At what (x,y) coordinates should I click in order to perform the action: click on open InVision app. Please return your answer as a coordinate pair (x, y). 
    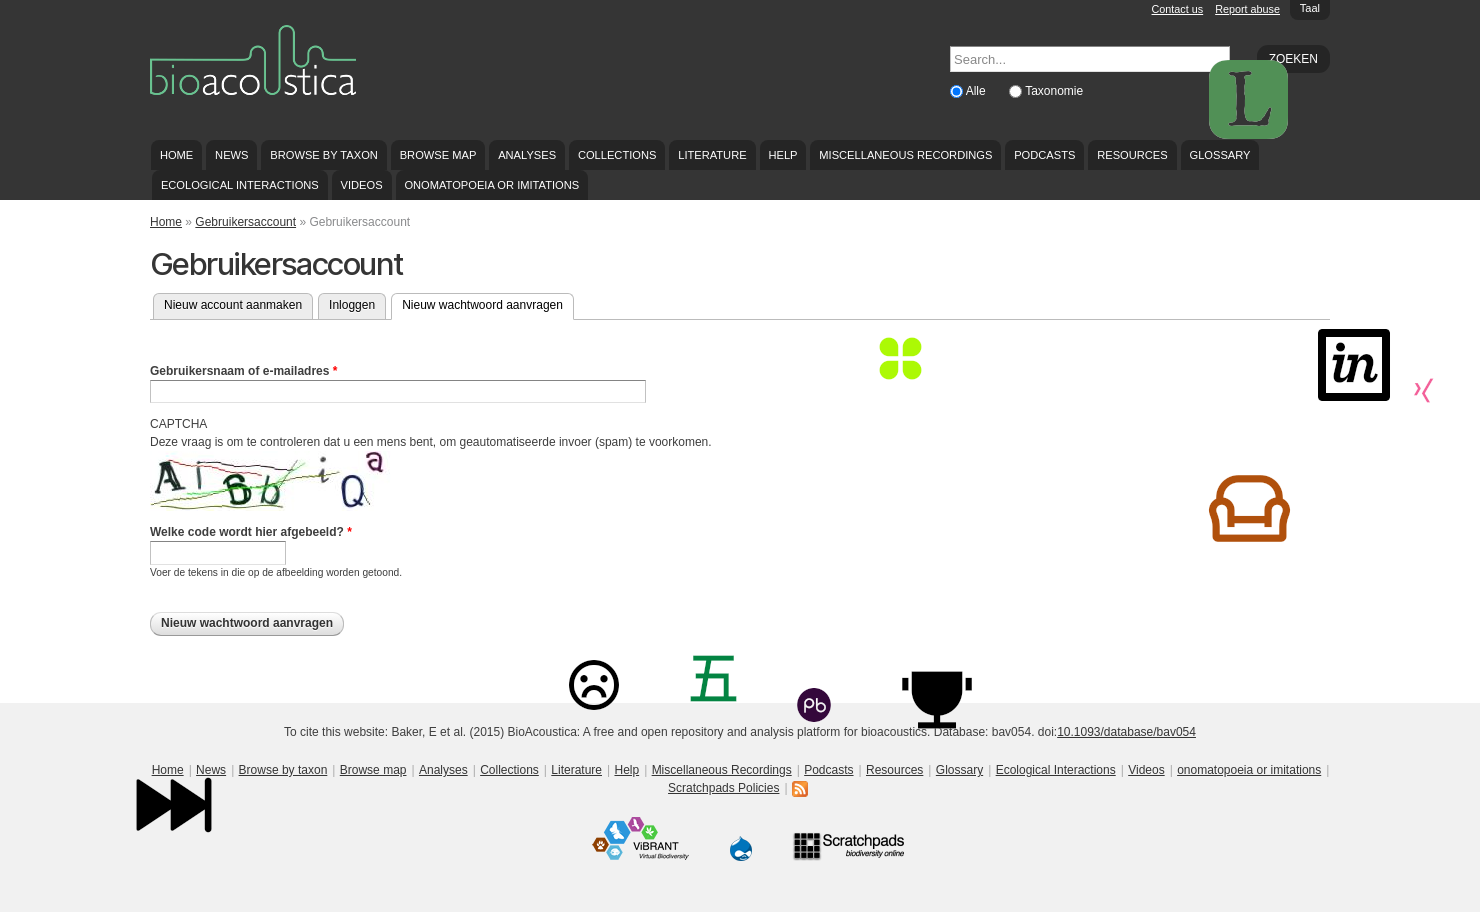
    Looking at the image, I should click on (1354, 365).